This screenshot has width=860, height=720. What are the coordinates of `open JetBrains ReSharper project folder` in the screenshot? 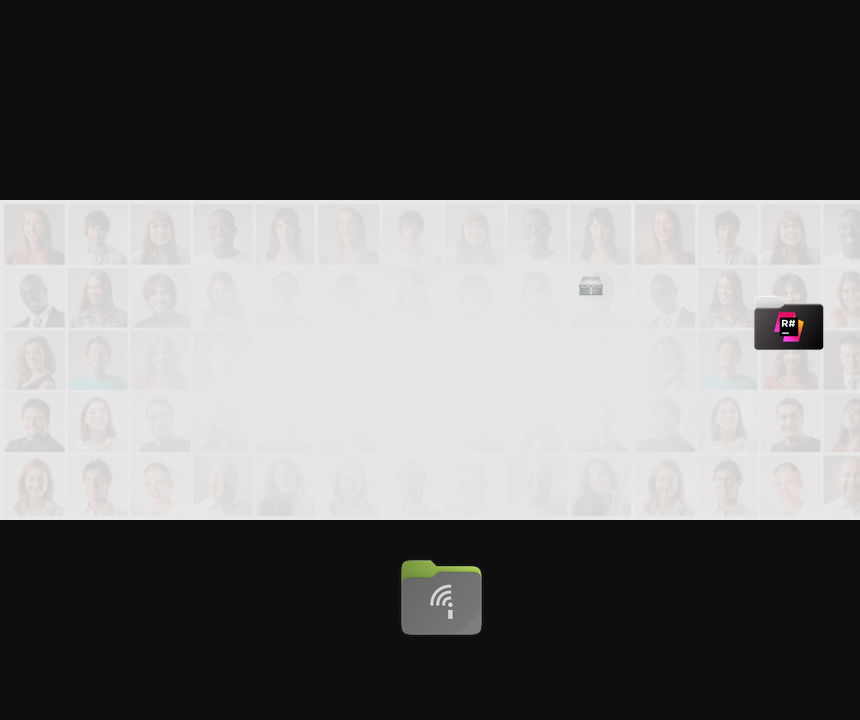 It's located at (788, 324).